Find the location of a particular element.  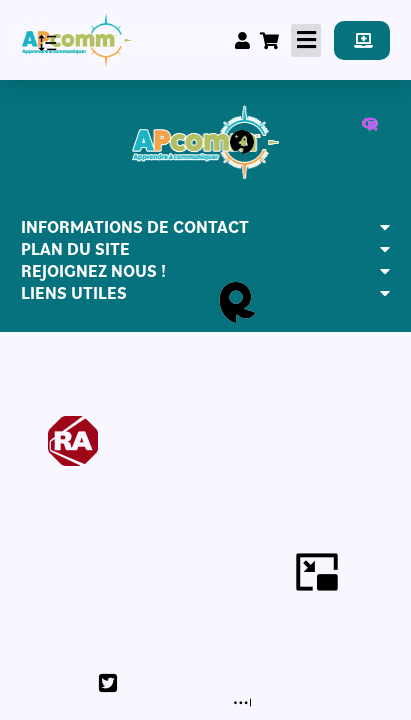

open the Rapid API platform is located at coordinates (237, 302).